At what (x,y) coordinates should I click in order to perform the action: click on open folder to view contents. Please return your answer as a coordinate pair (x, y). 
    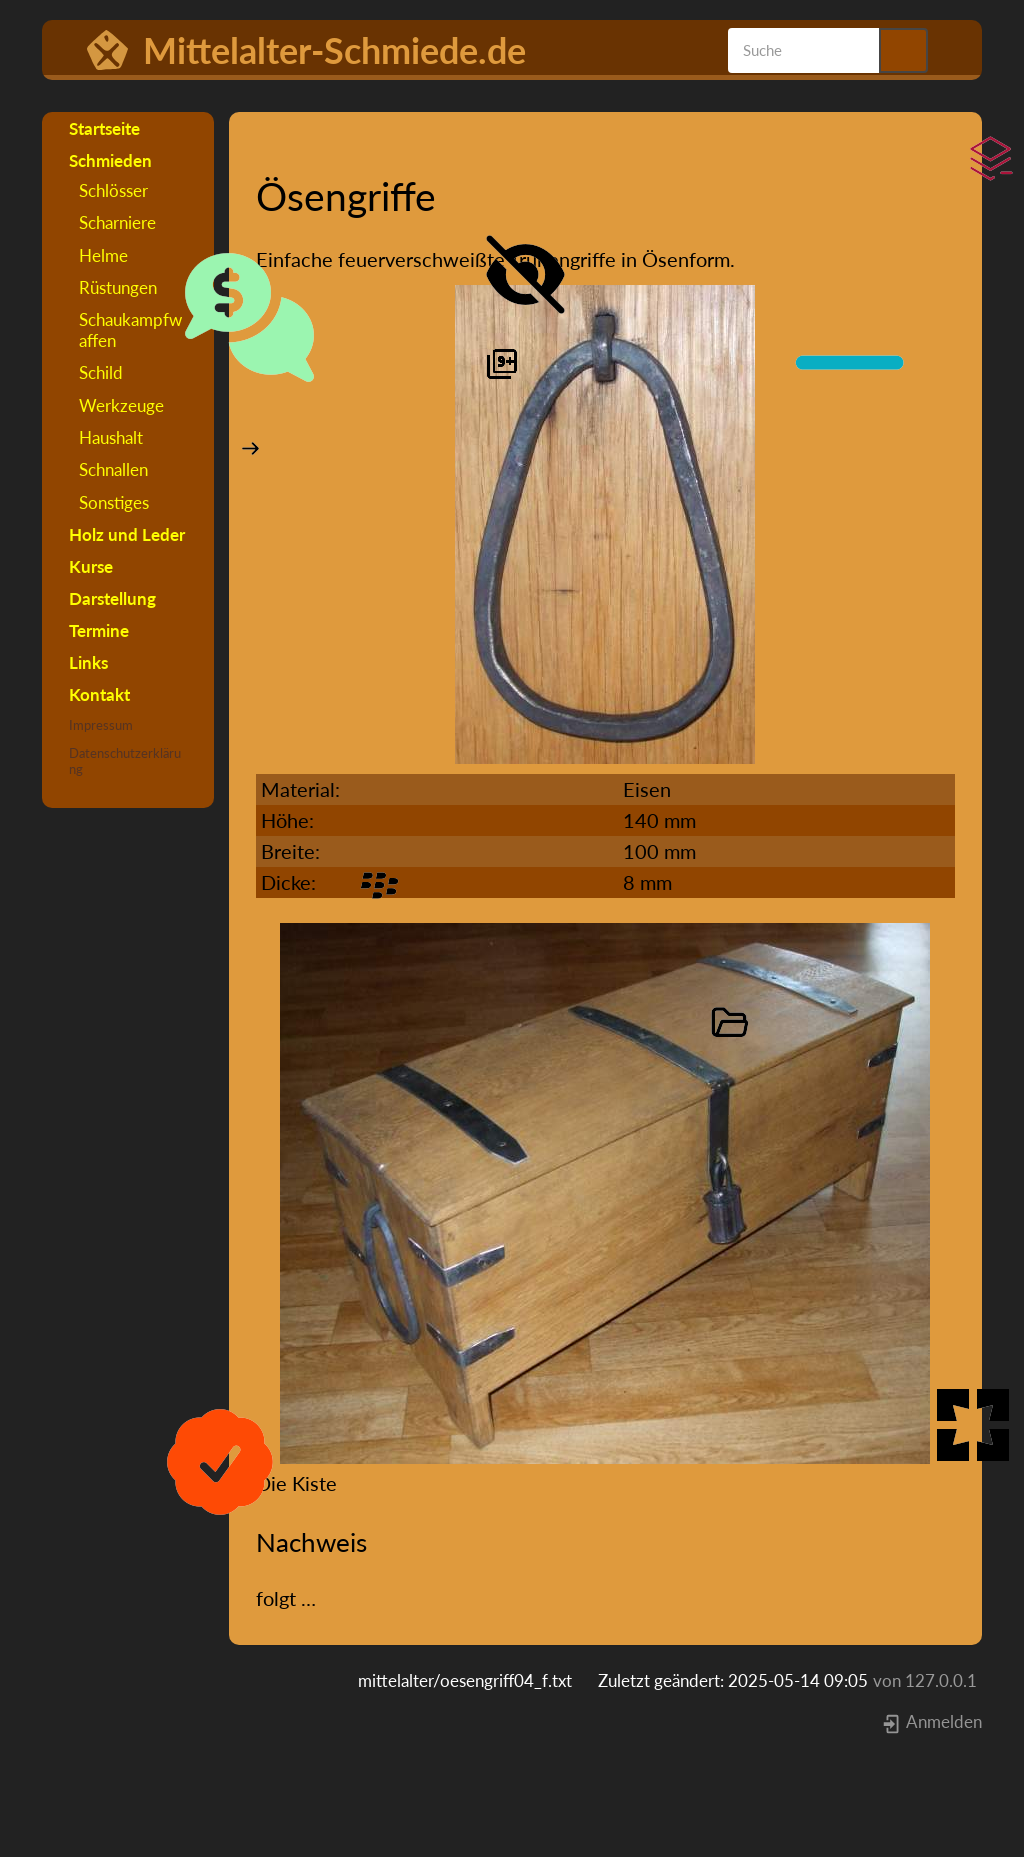
    Looking at the image, I should click on (729, 1023).